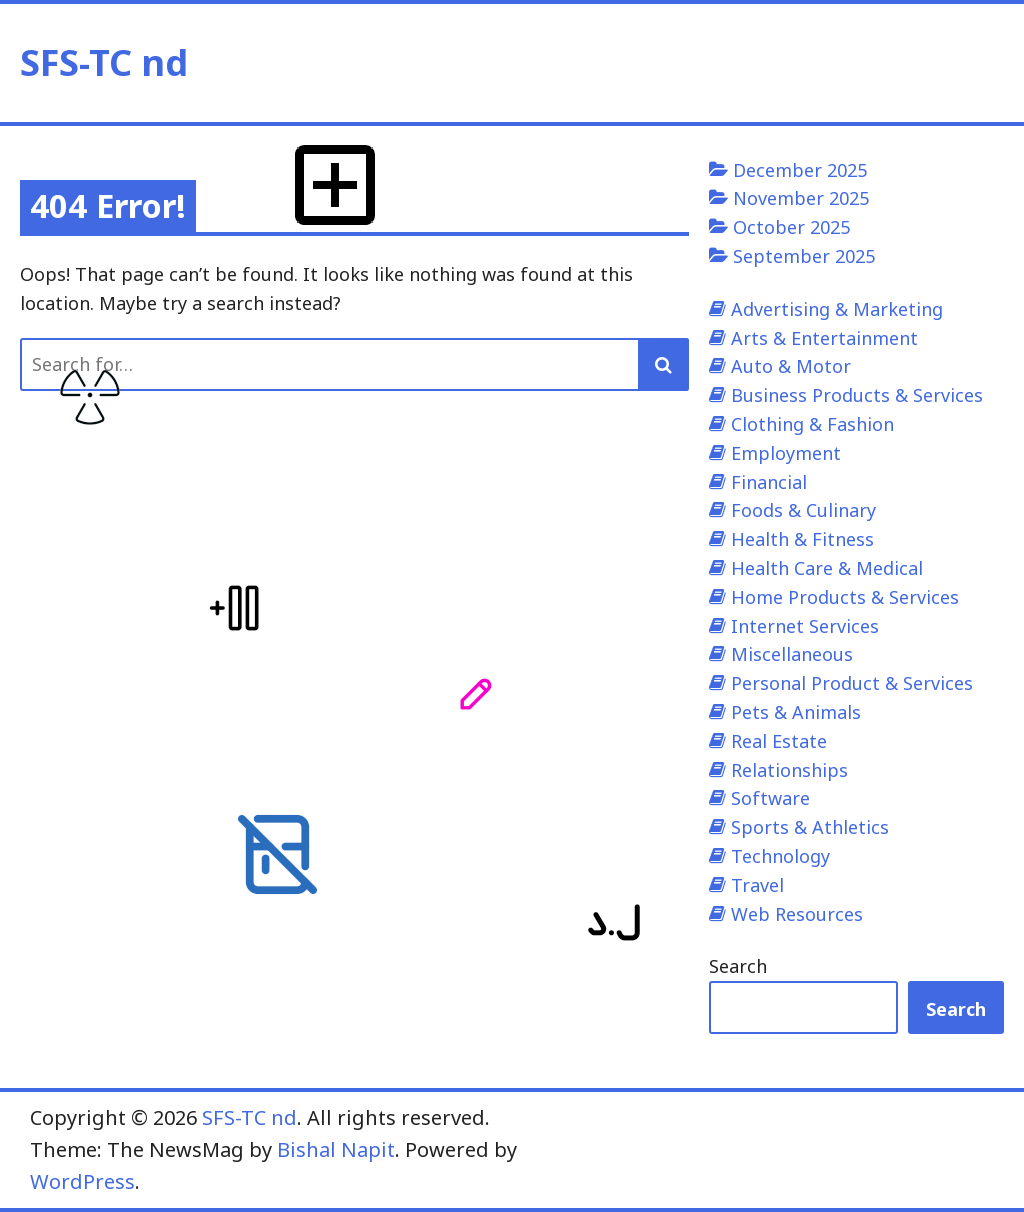 This screenshot has height=1212, width=1024. Describe the element at coordinates (614, 925) in the screenshot. I see `represents Libyan dinar currency` at that location.